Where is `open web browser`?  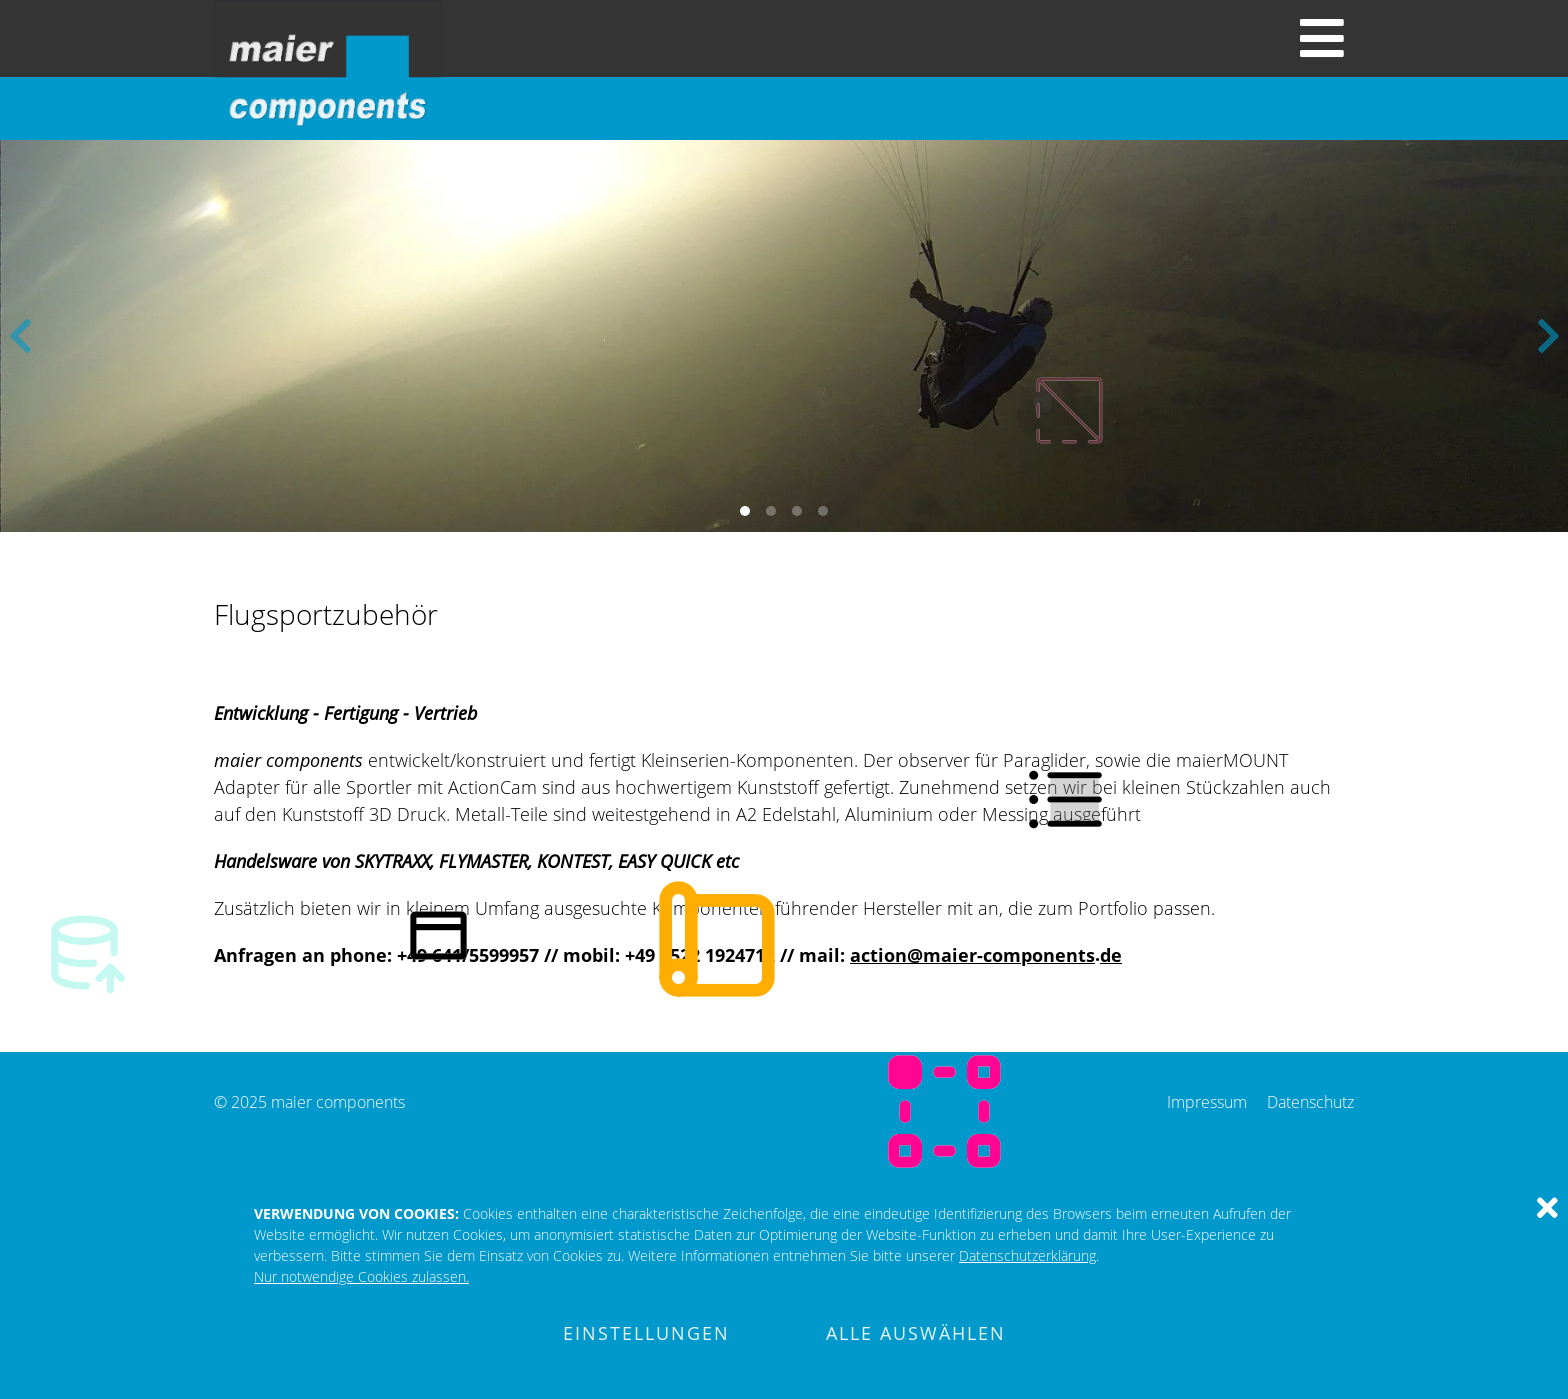
open web browser is located at coordinates (438, 935).